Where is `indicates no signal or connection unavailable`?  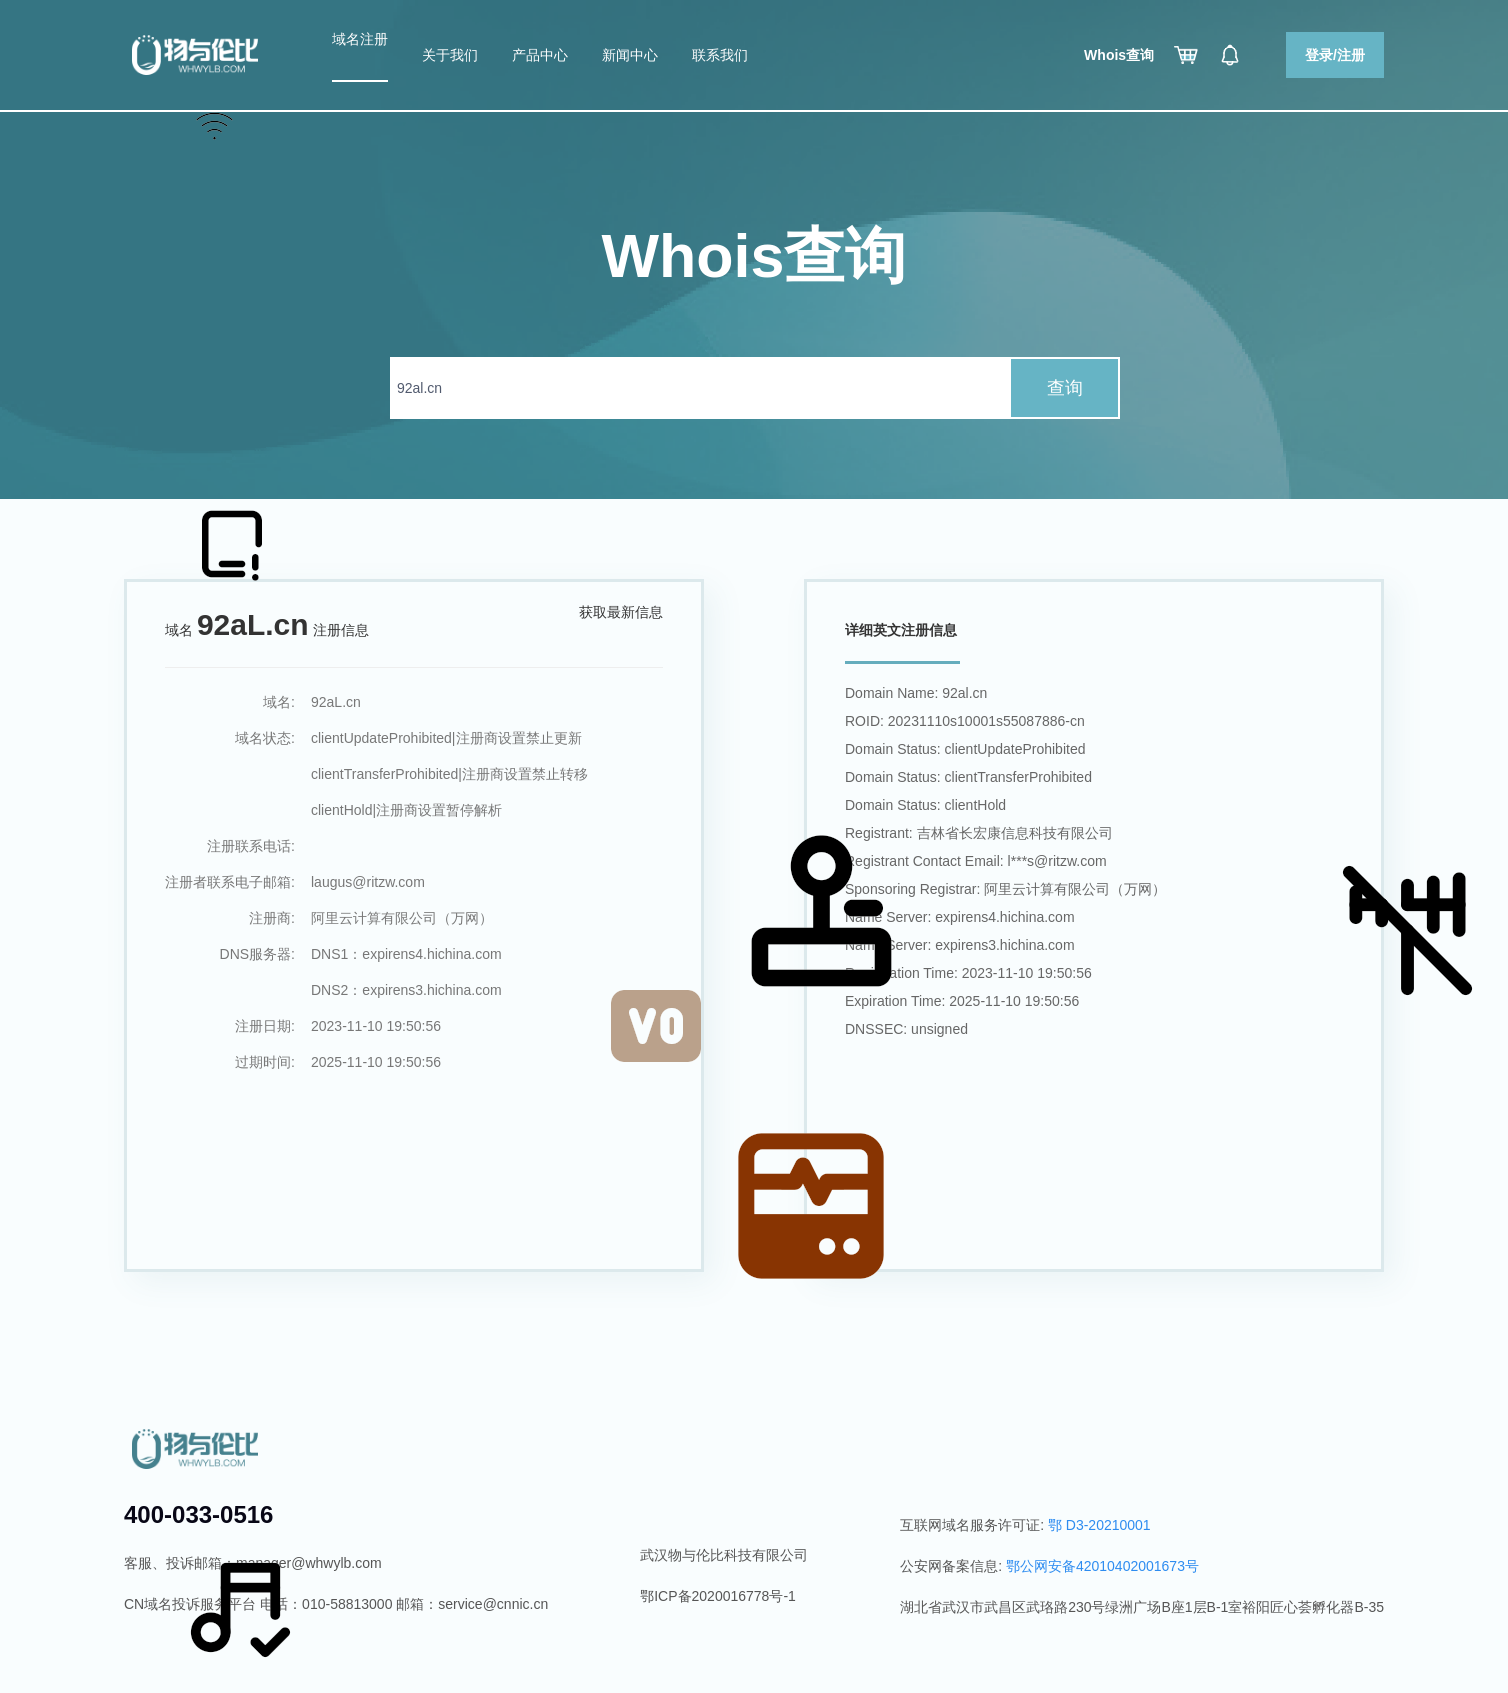 indicates no signal or connection unavailable is located at coordinates (1407, 930).